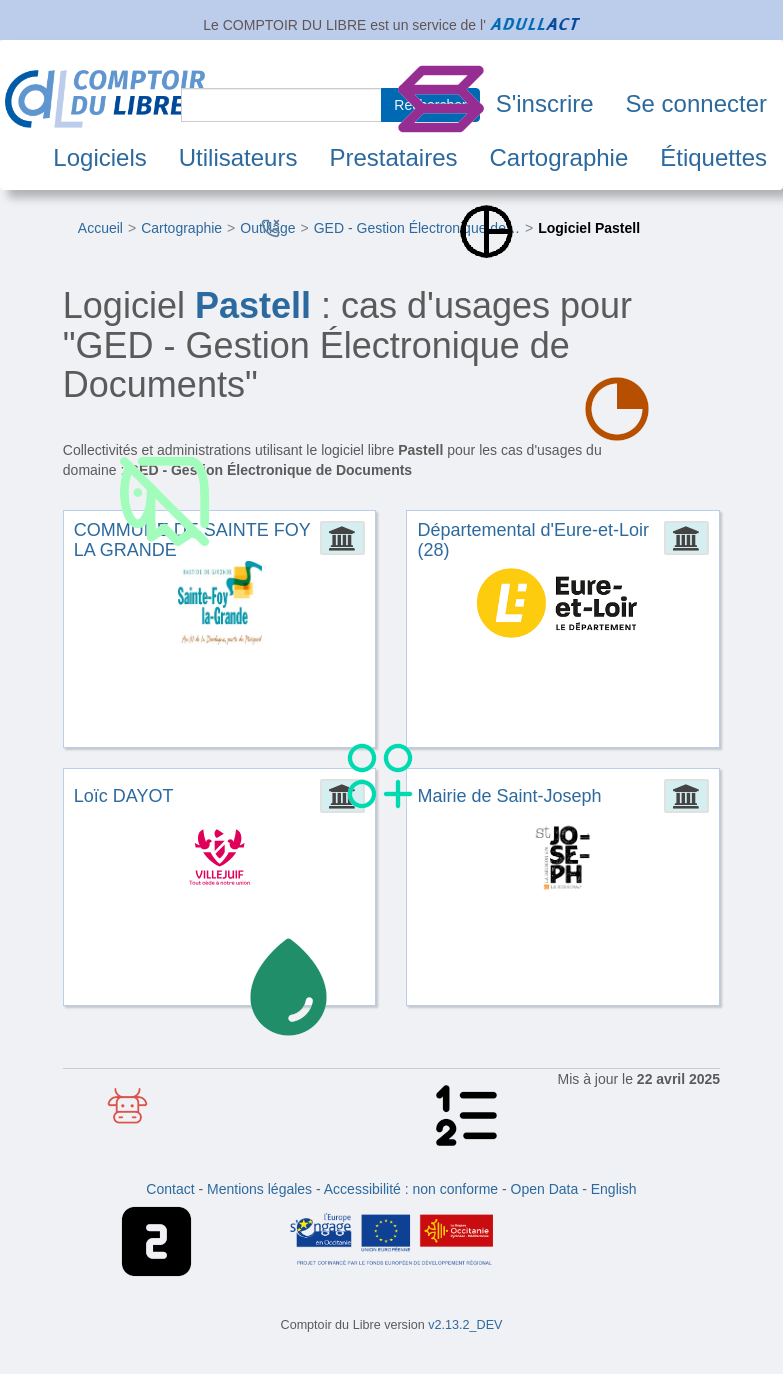  What do you see at coordinates (617, 409) in the screenshot?
I see `indicates 25% progress or completion` at bounding box center [617, 409].